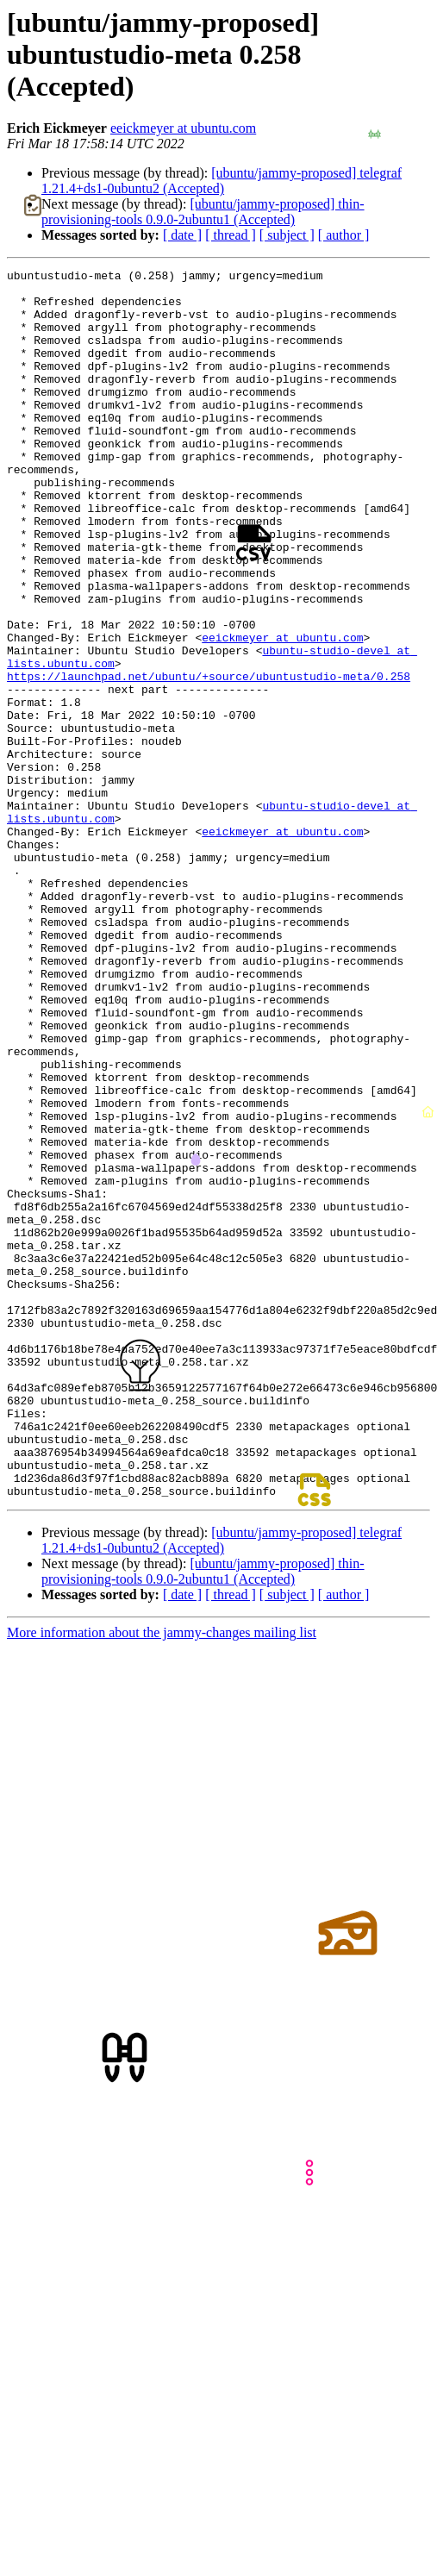 Image resolution: width=437 pixels, height=2576 pixels. What do you see at coordinates (254, 544) in the screenshot?
I see `open or view a CSV file` at bounding box center [254, 544].